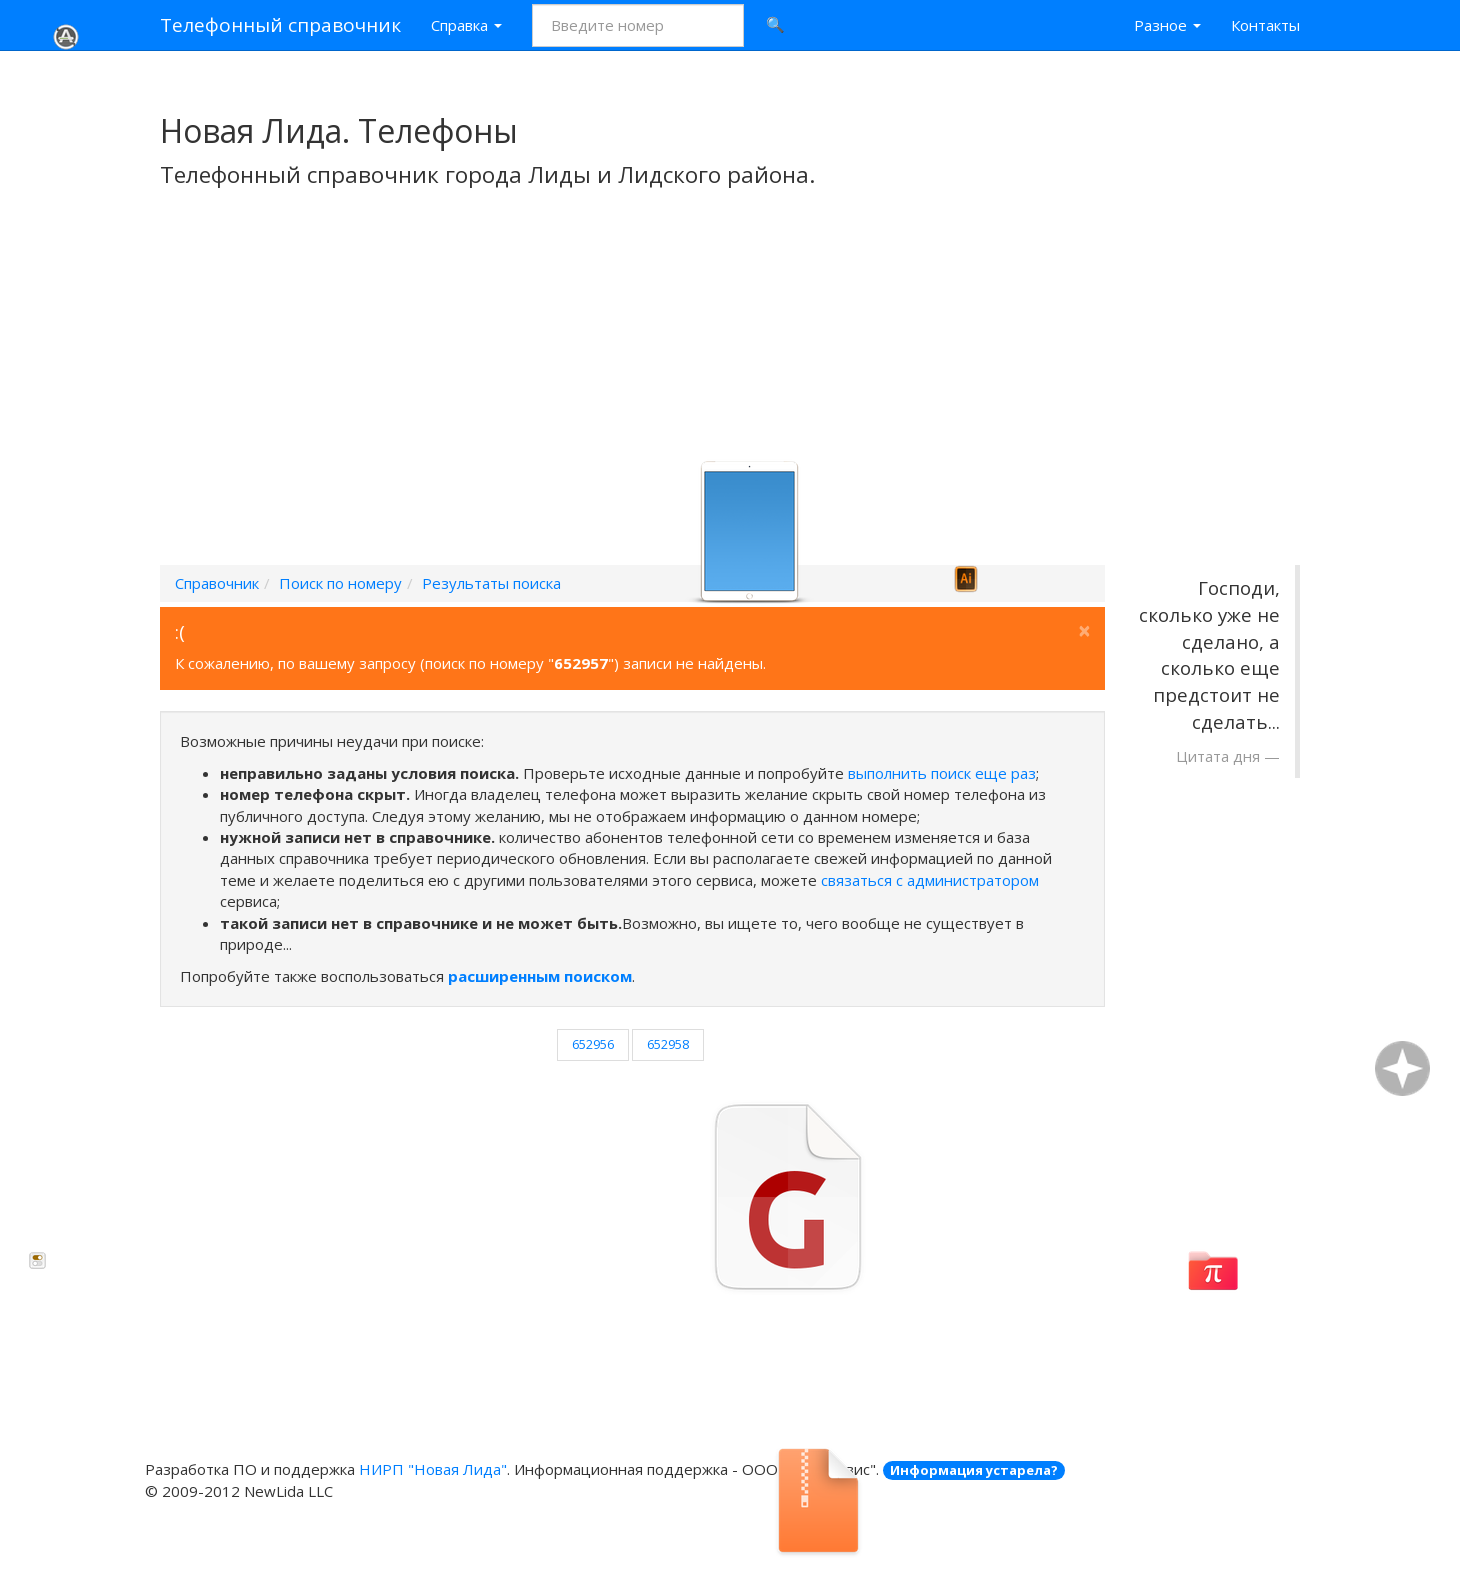 Image resolution: width=1460 pixels, height=1577 pixels. What do you see at coordinates (66, 37) in the screenshot?
I see `open the system update manager` at bounding box center [66, 37].